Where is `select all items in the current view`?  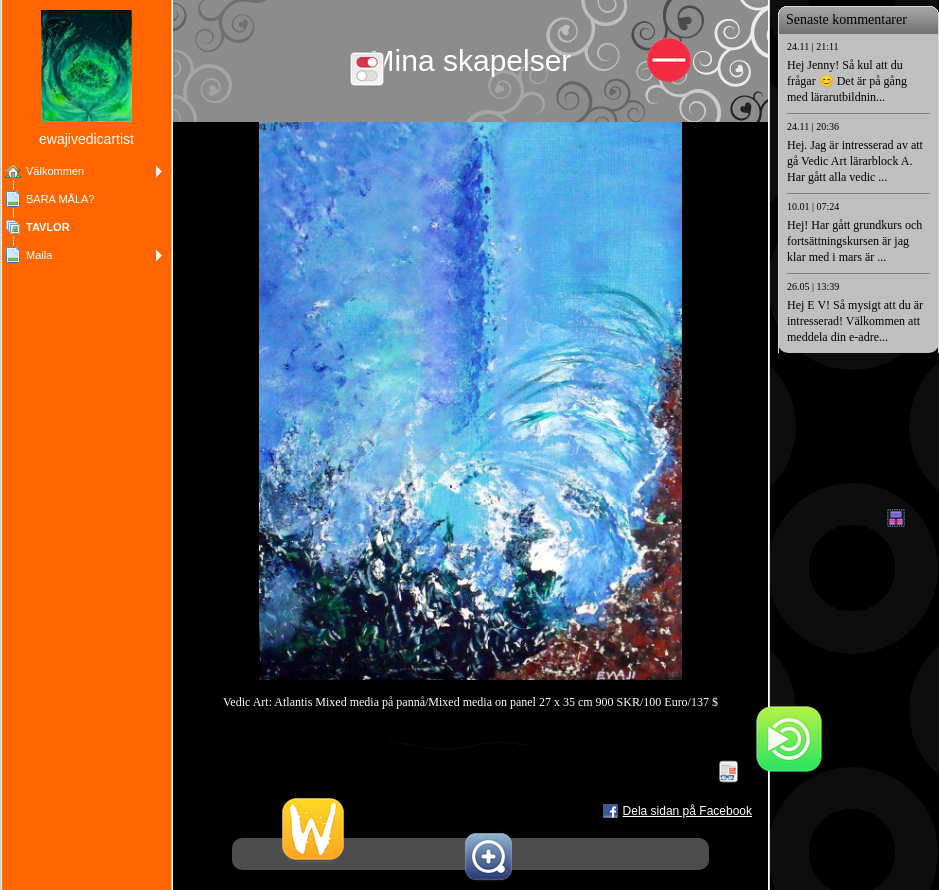 select all items in the current view is located at coordinates (896, 518).